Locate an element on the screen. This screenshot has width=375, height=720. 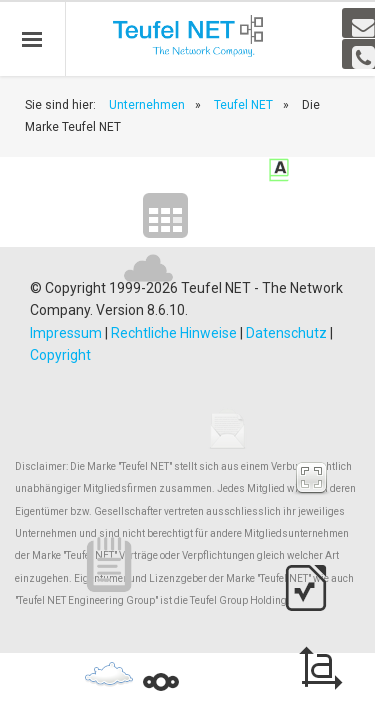
open text editor application is located at coordinates (107, 564).